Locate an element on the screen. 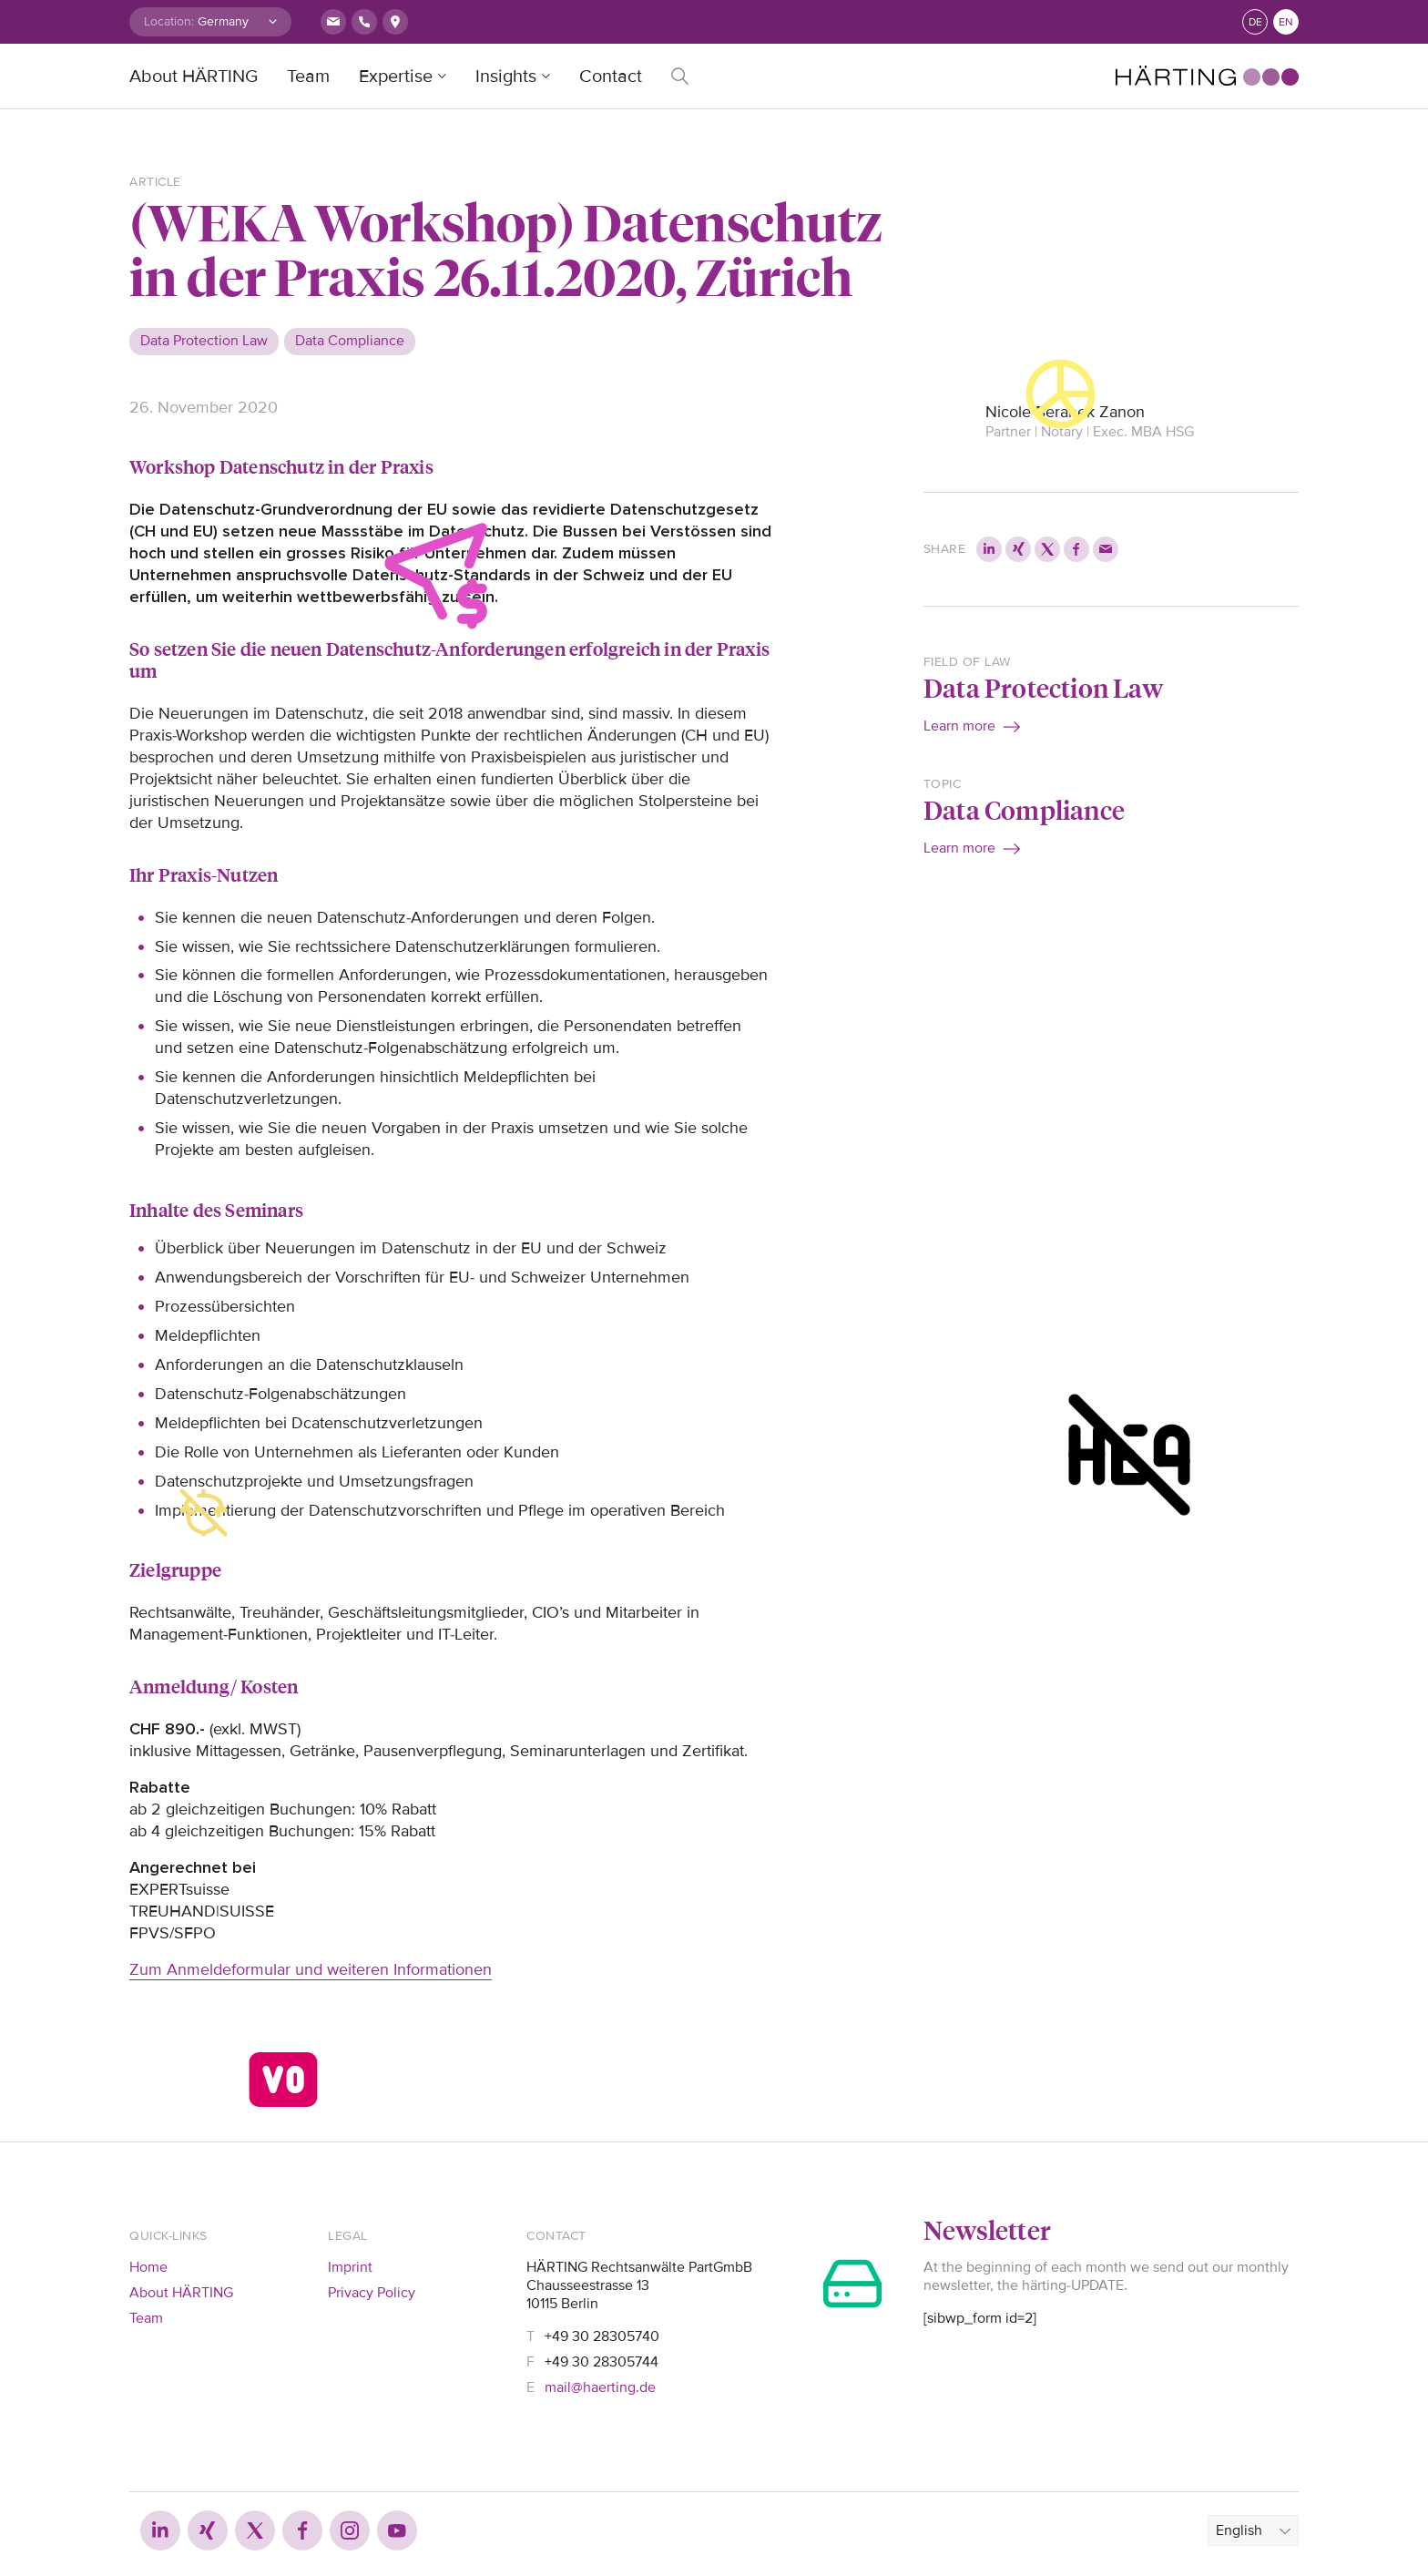  enable voiceover accessibility feature is located at coordinates (283, 2080).